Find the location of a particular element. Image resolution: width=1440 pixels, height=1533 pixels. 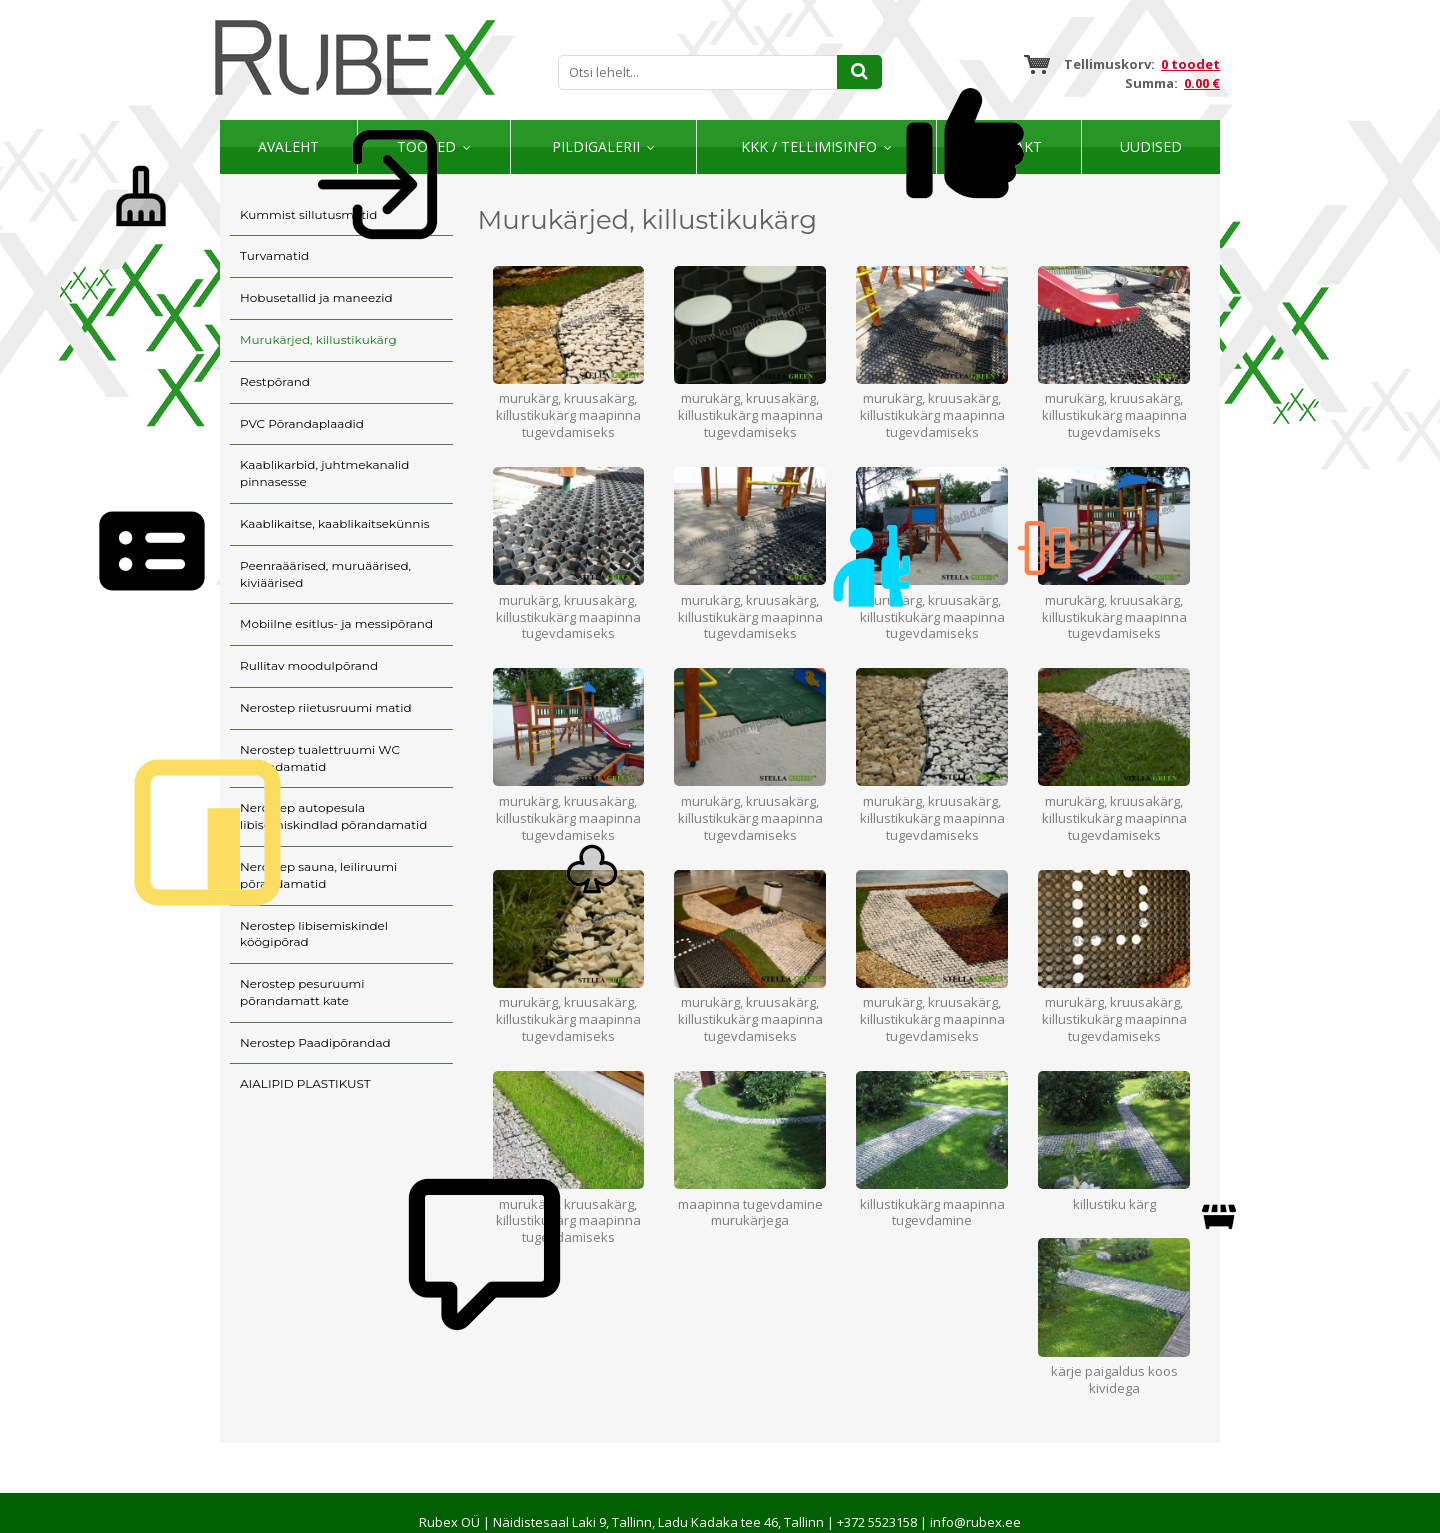

open comments section is located at coordinates (484, 1254).